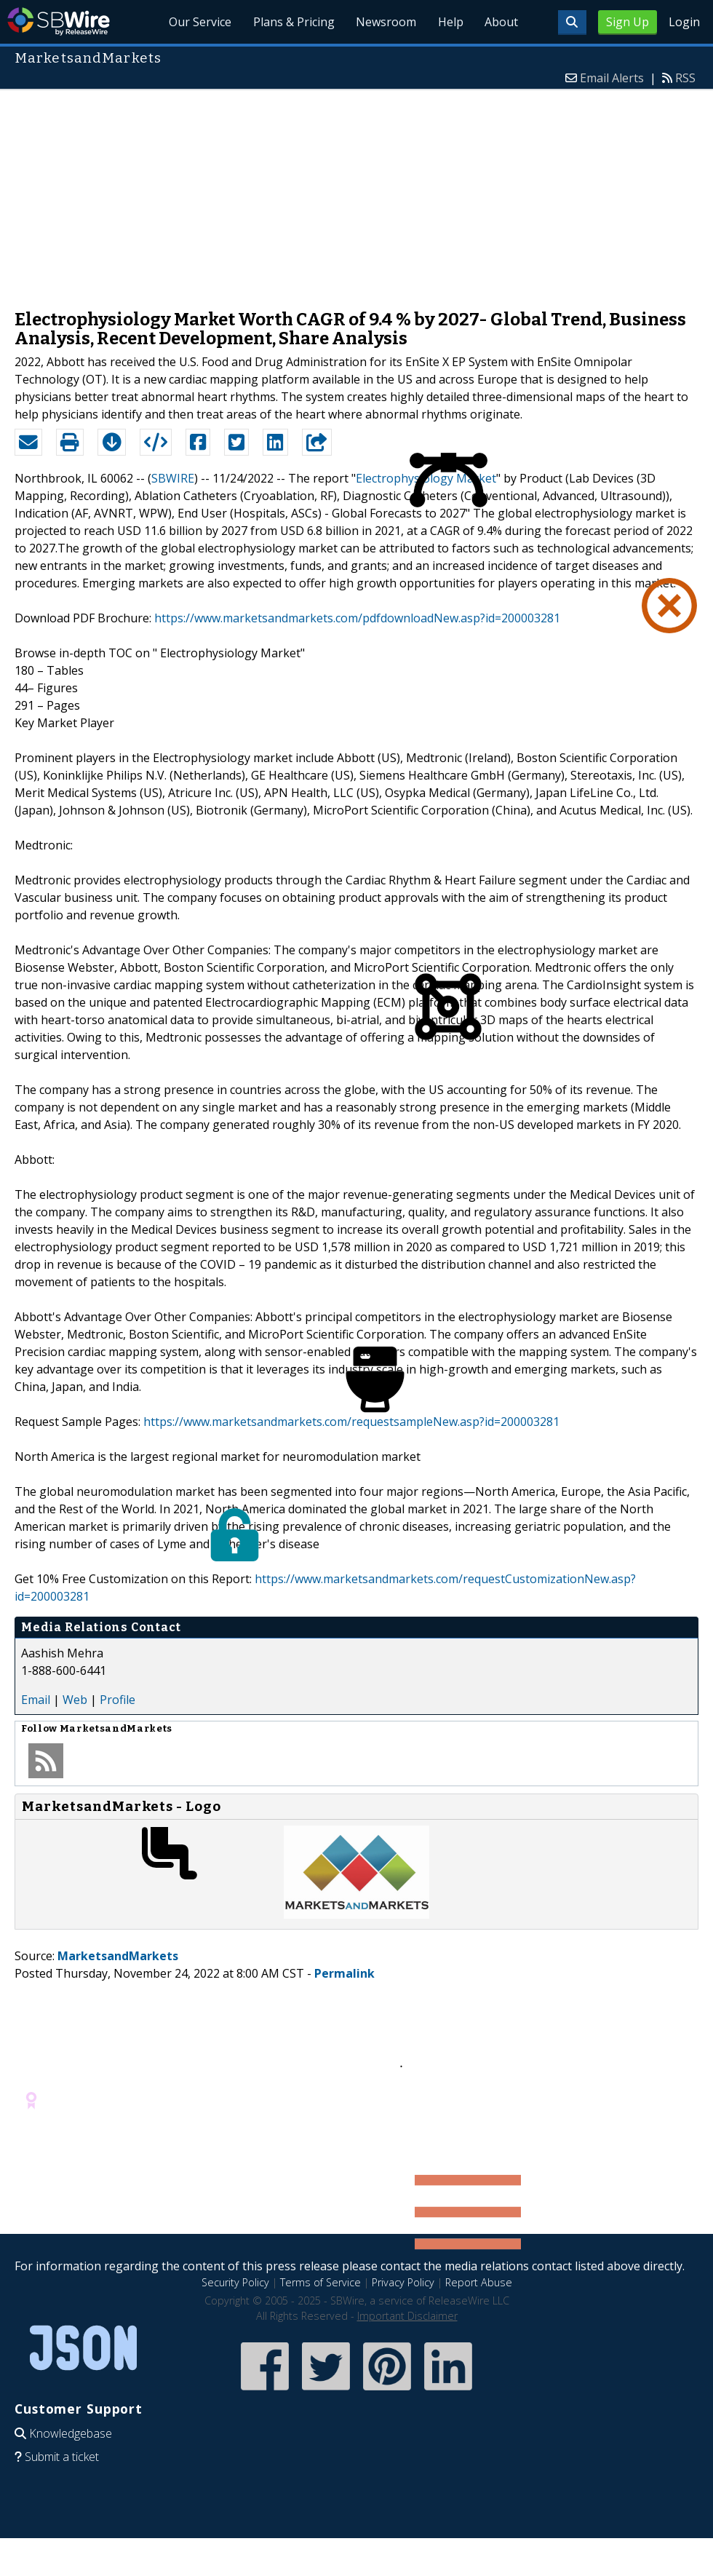 The width and height of the screenshot is (713, 2576). Describe the element at coordinates (234, 1534) in the screenshot. I see `unlock or access secured content` at that location.